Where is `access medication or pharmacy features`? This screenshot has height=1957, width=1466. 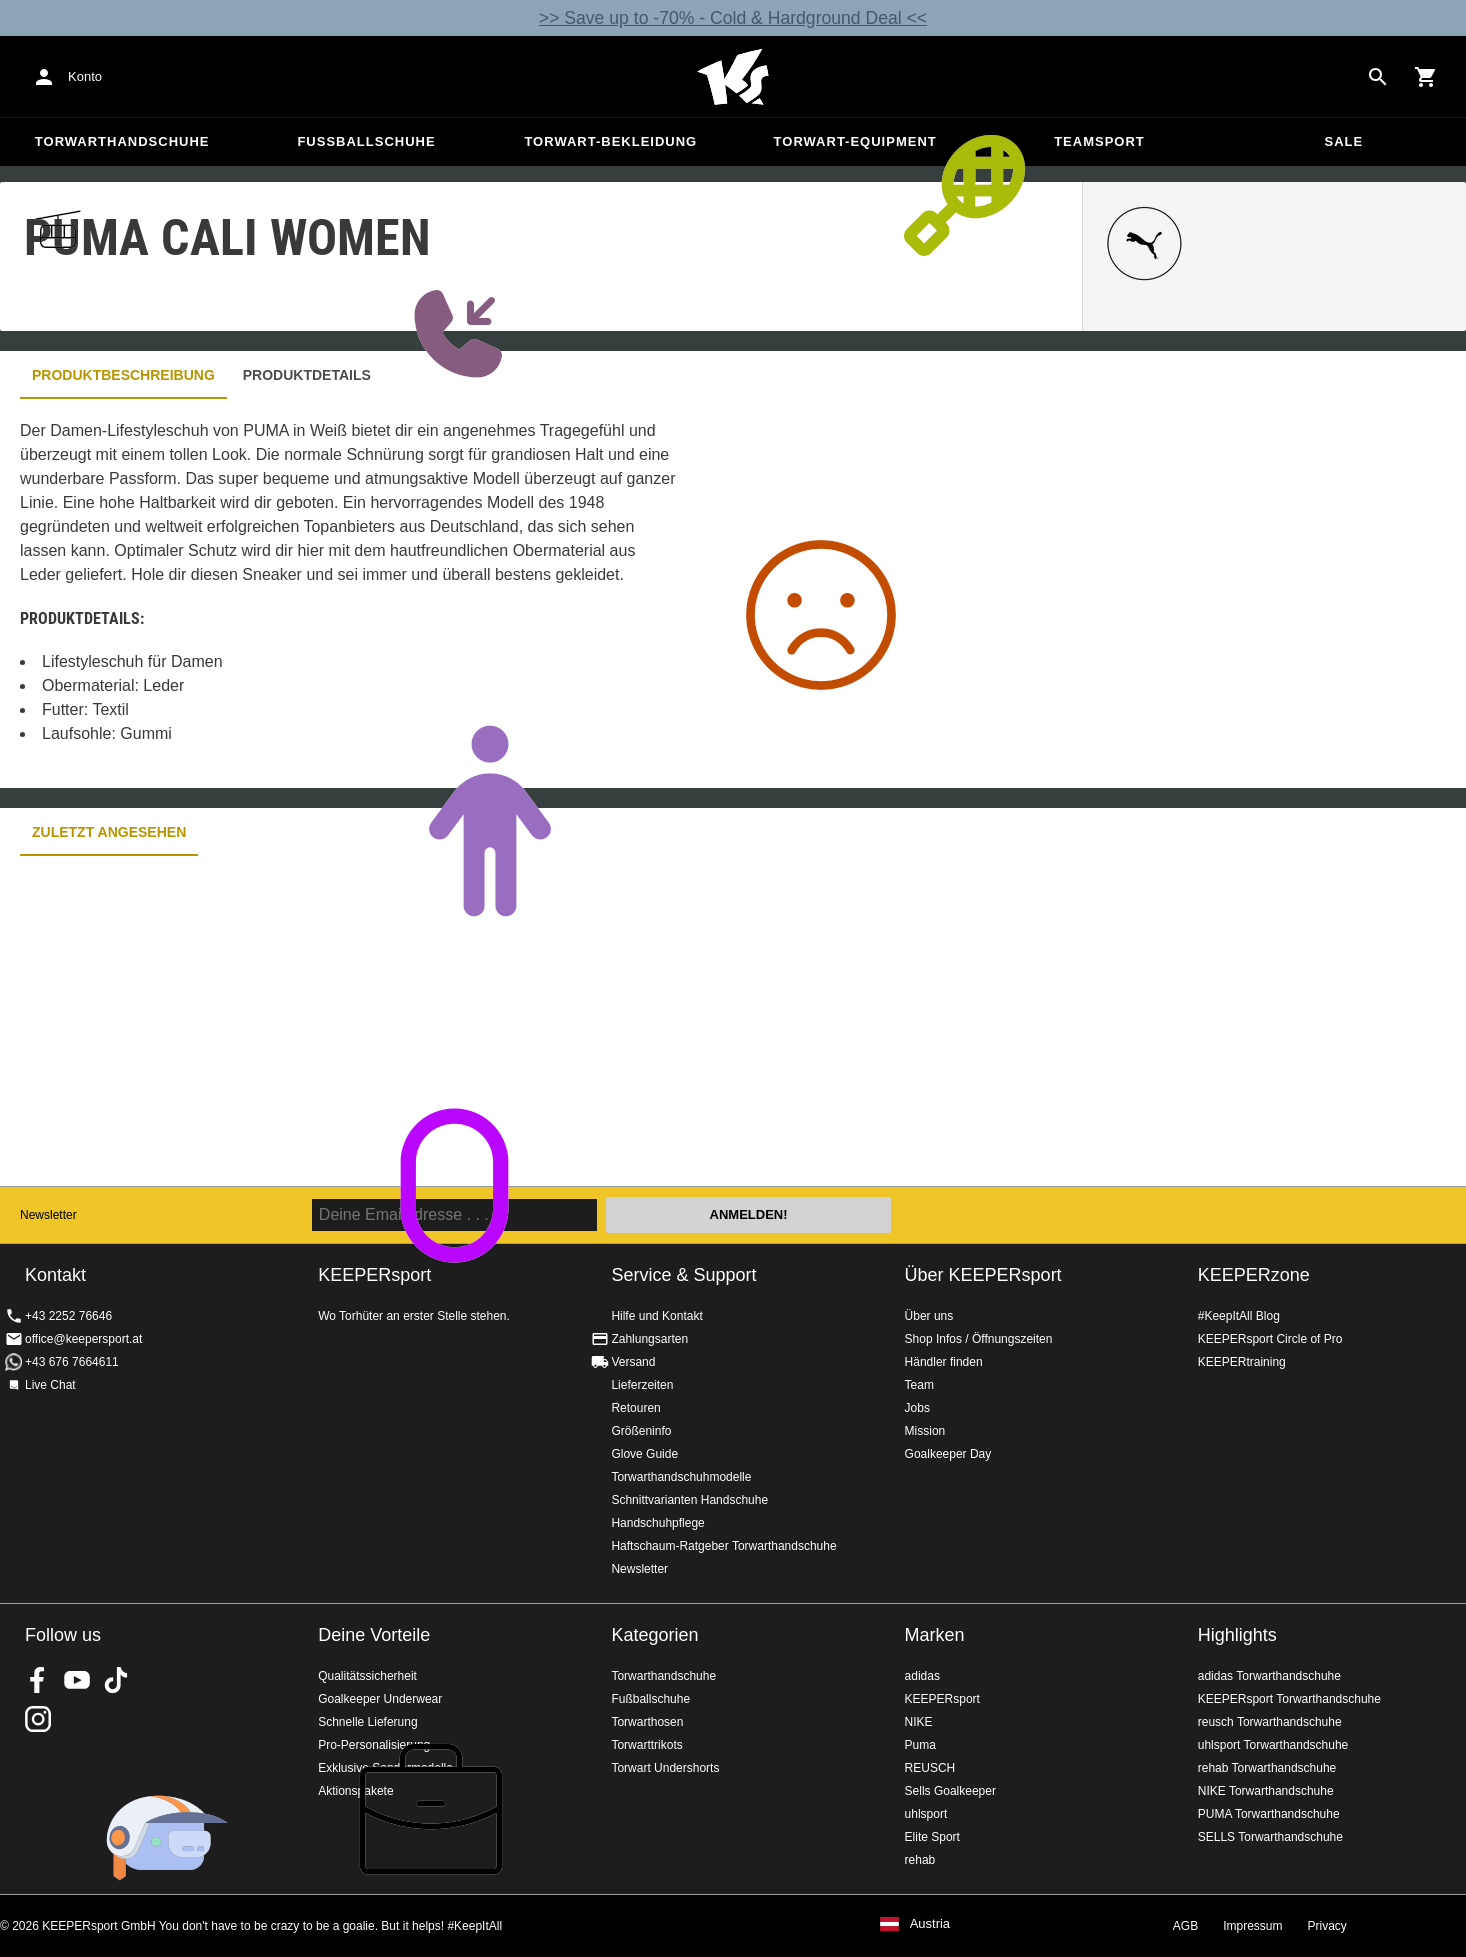 access medication or pharmacy features is located at coordinates (454, 1185).